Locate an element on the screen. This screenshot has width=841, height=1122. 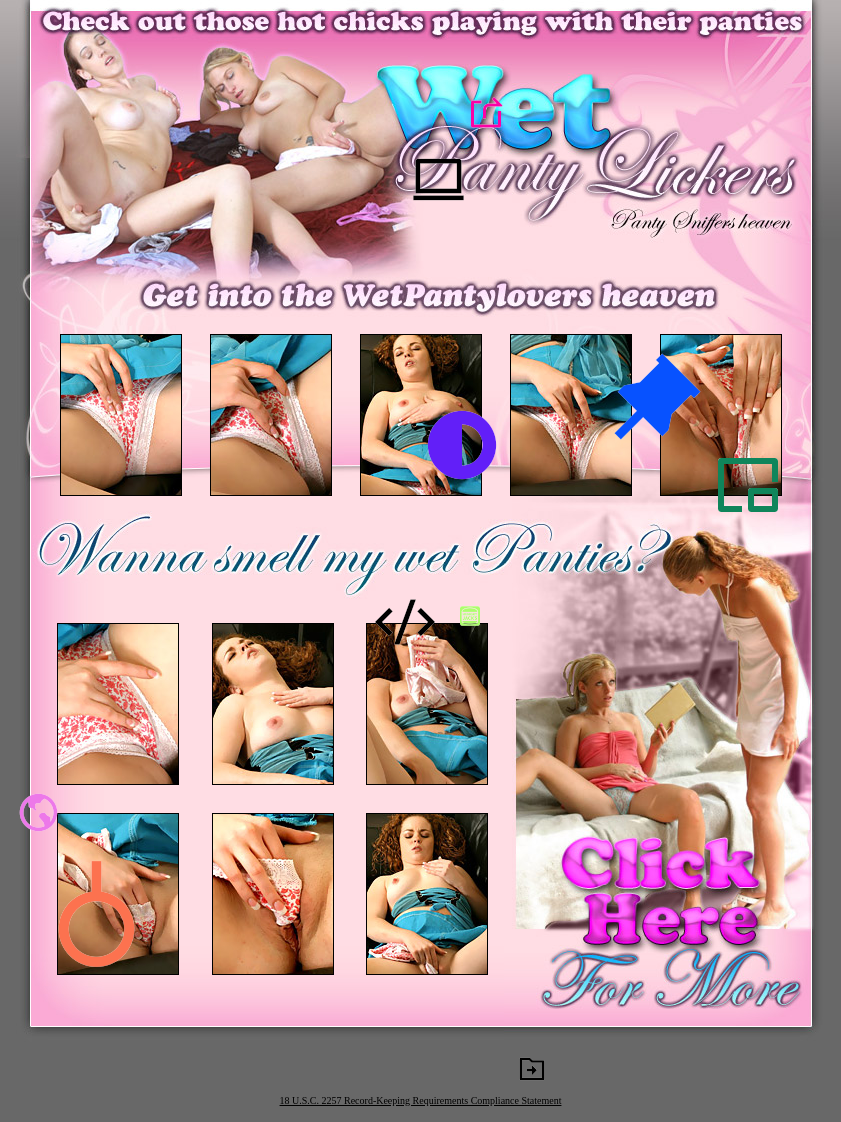
move files to another folder is located at coordinates (532, 1069).